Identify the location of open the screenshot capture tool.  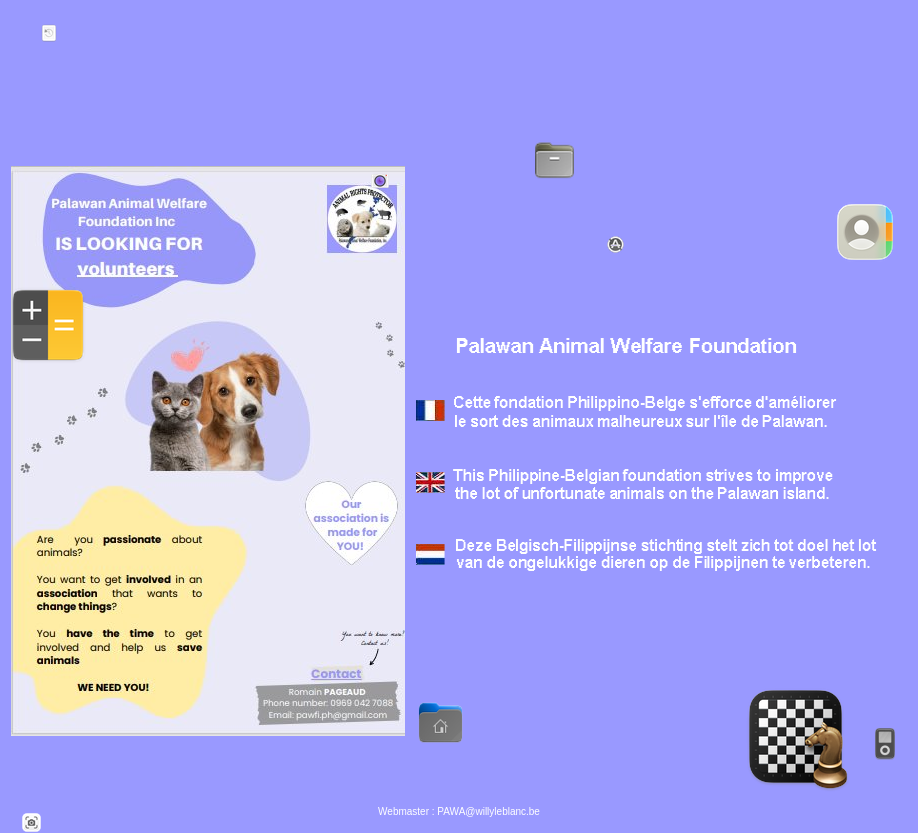
(31, 822).